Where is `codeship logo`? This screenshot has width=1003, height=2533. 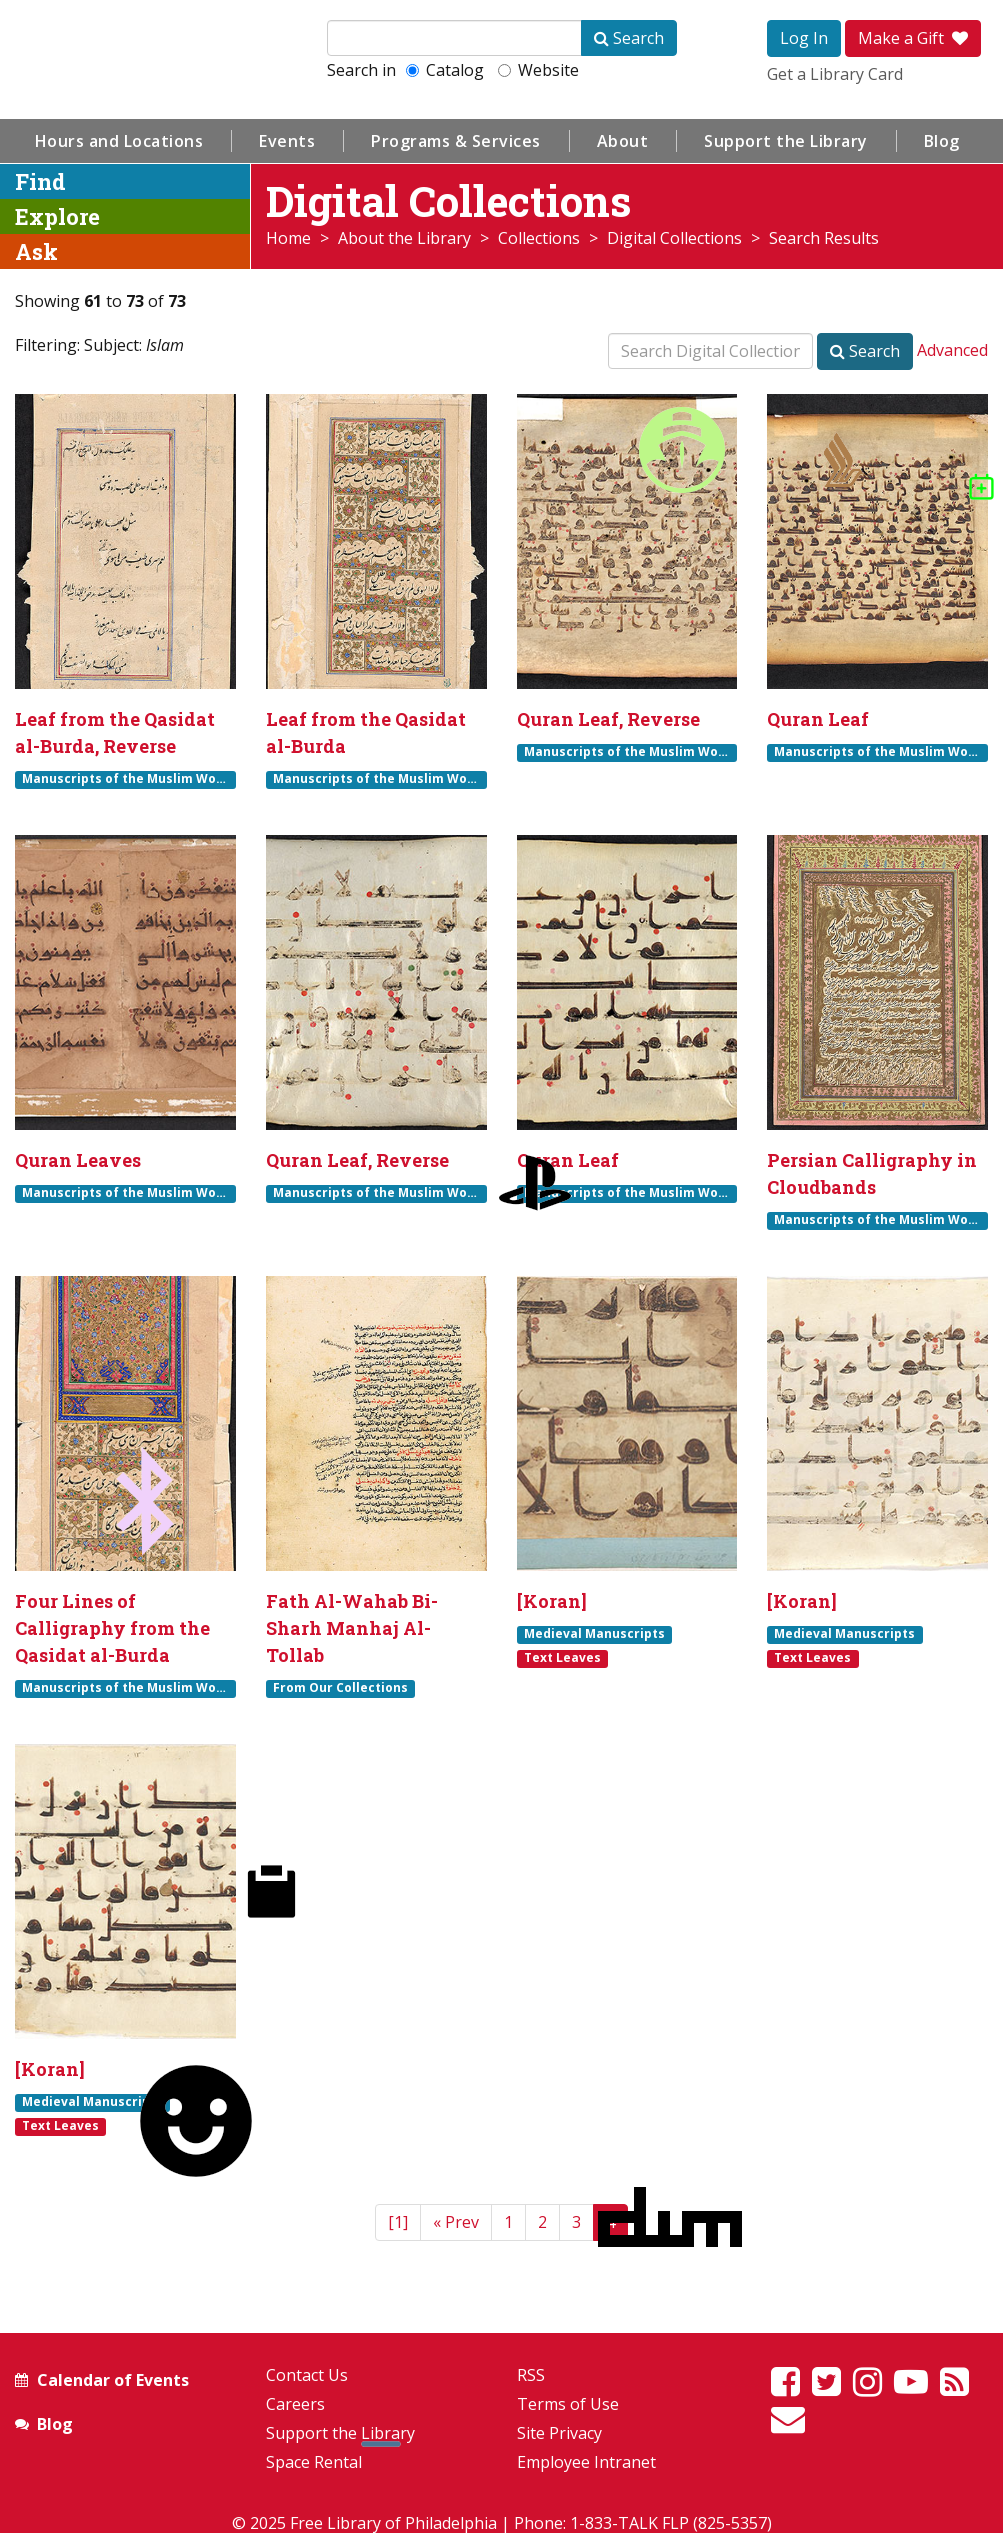
codeship logo is located at coordinates (682, 450).